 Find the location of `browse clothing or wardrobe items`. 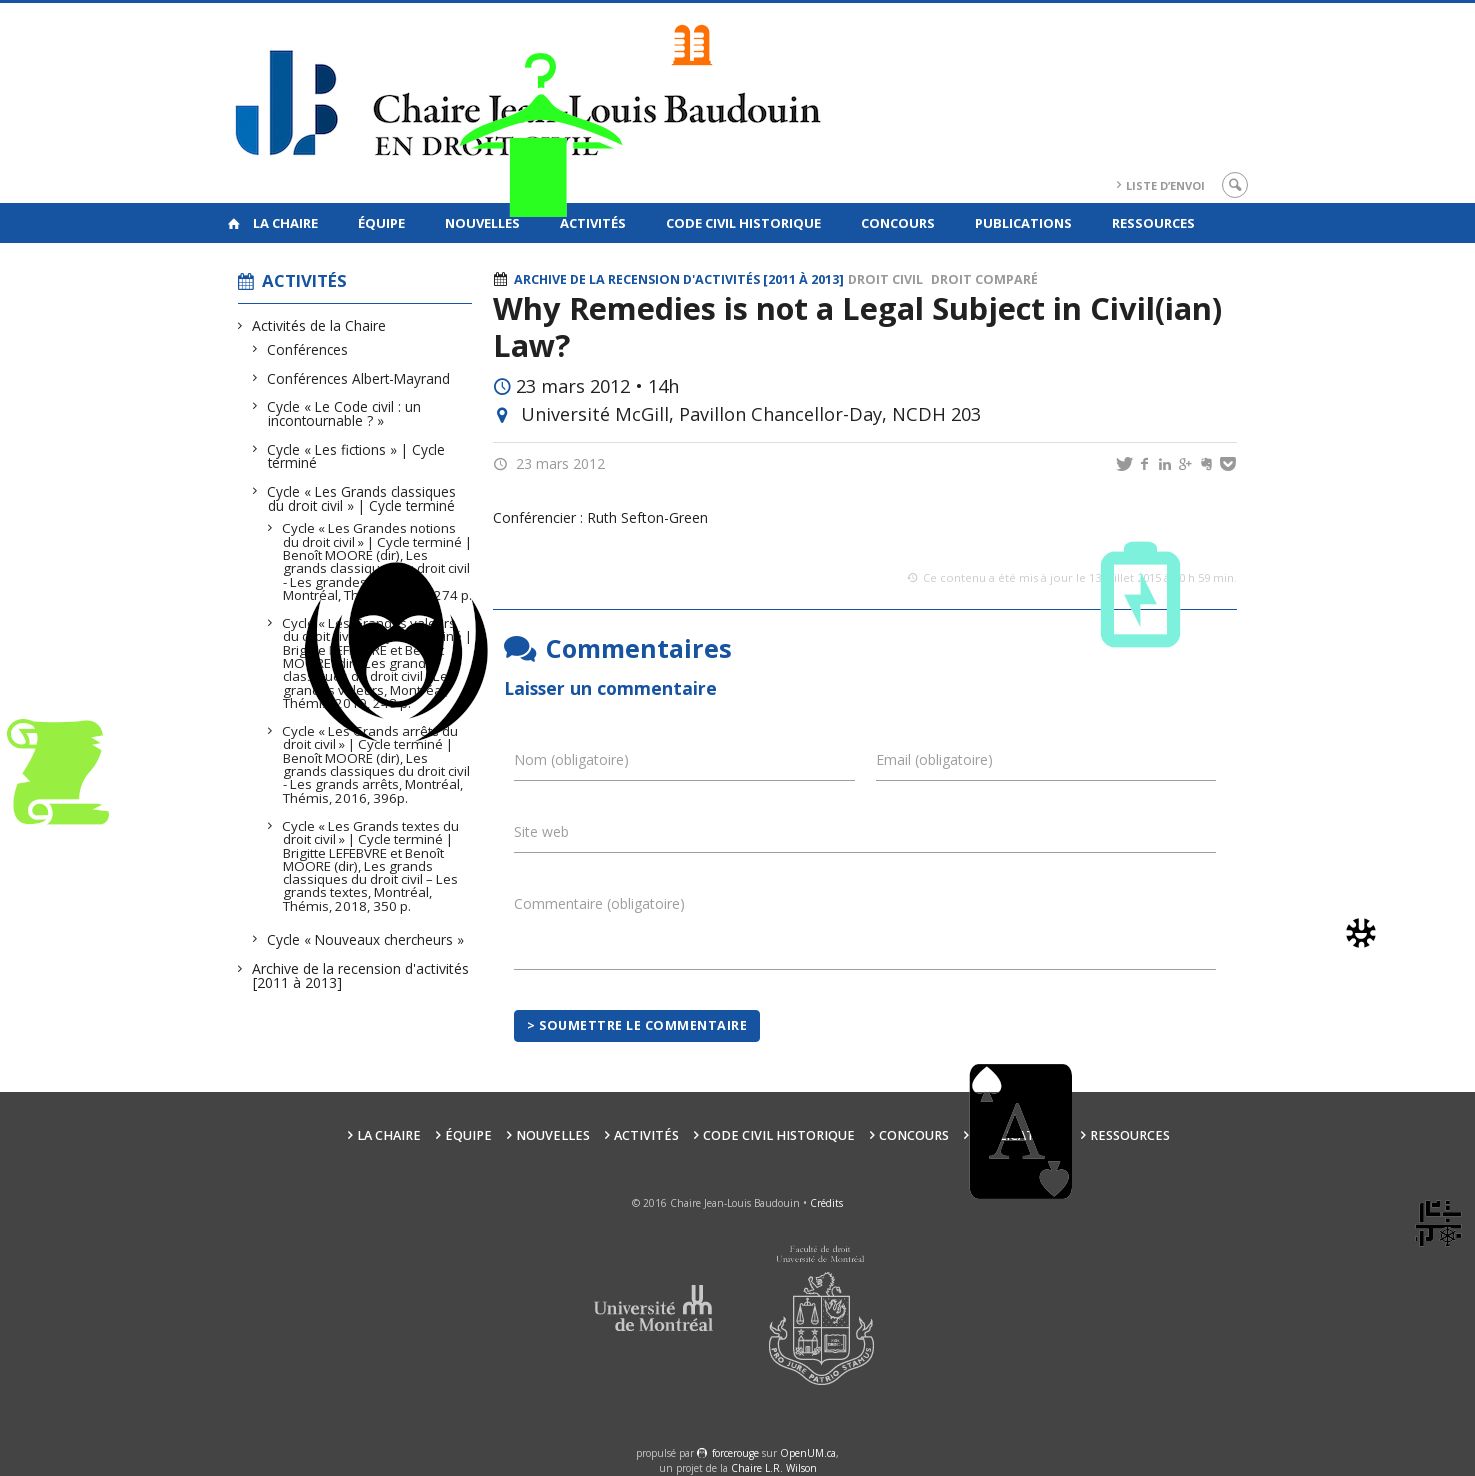

browse clothing or wardrobe items is located at coordinates (541, 135).